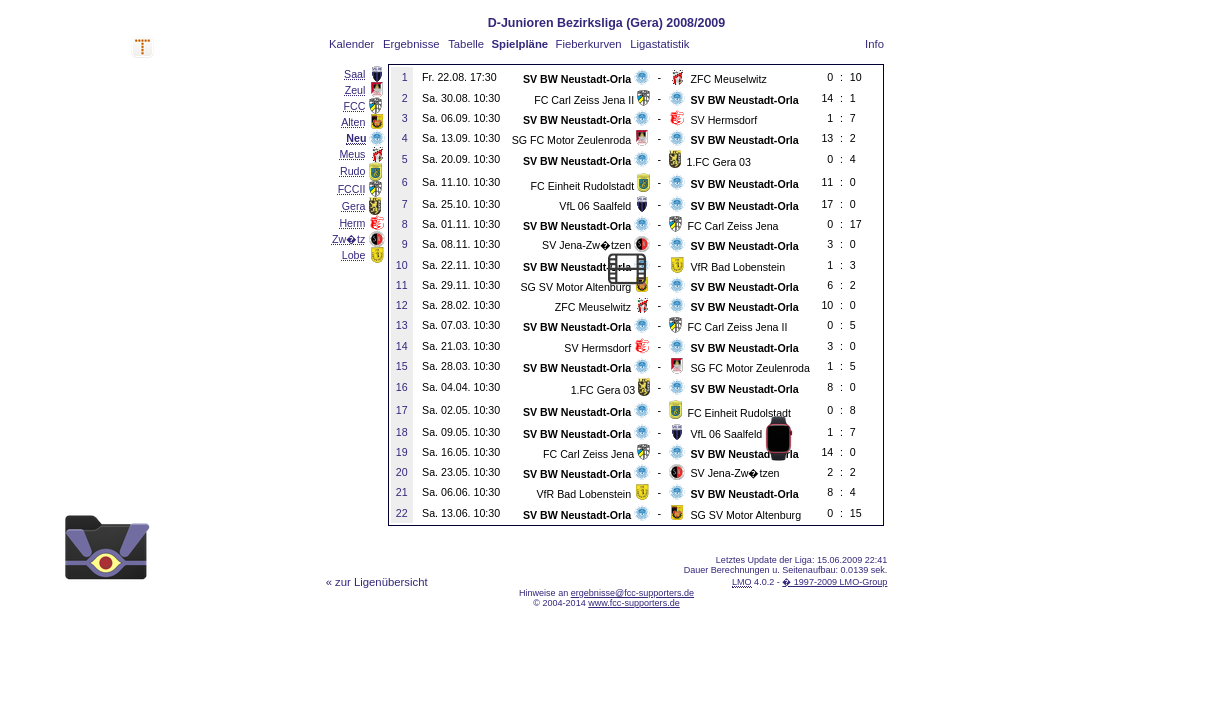 Image resolution: width=1213 pixels, height=720 pixels. Describe the element at coordinates (627, 270) in the screenshot. I see `open video player application` at that location.